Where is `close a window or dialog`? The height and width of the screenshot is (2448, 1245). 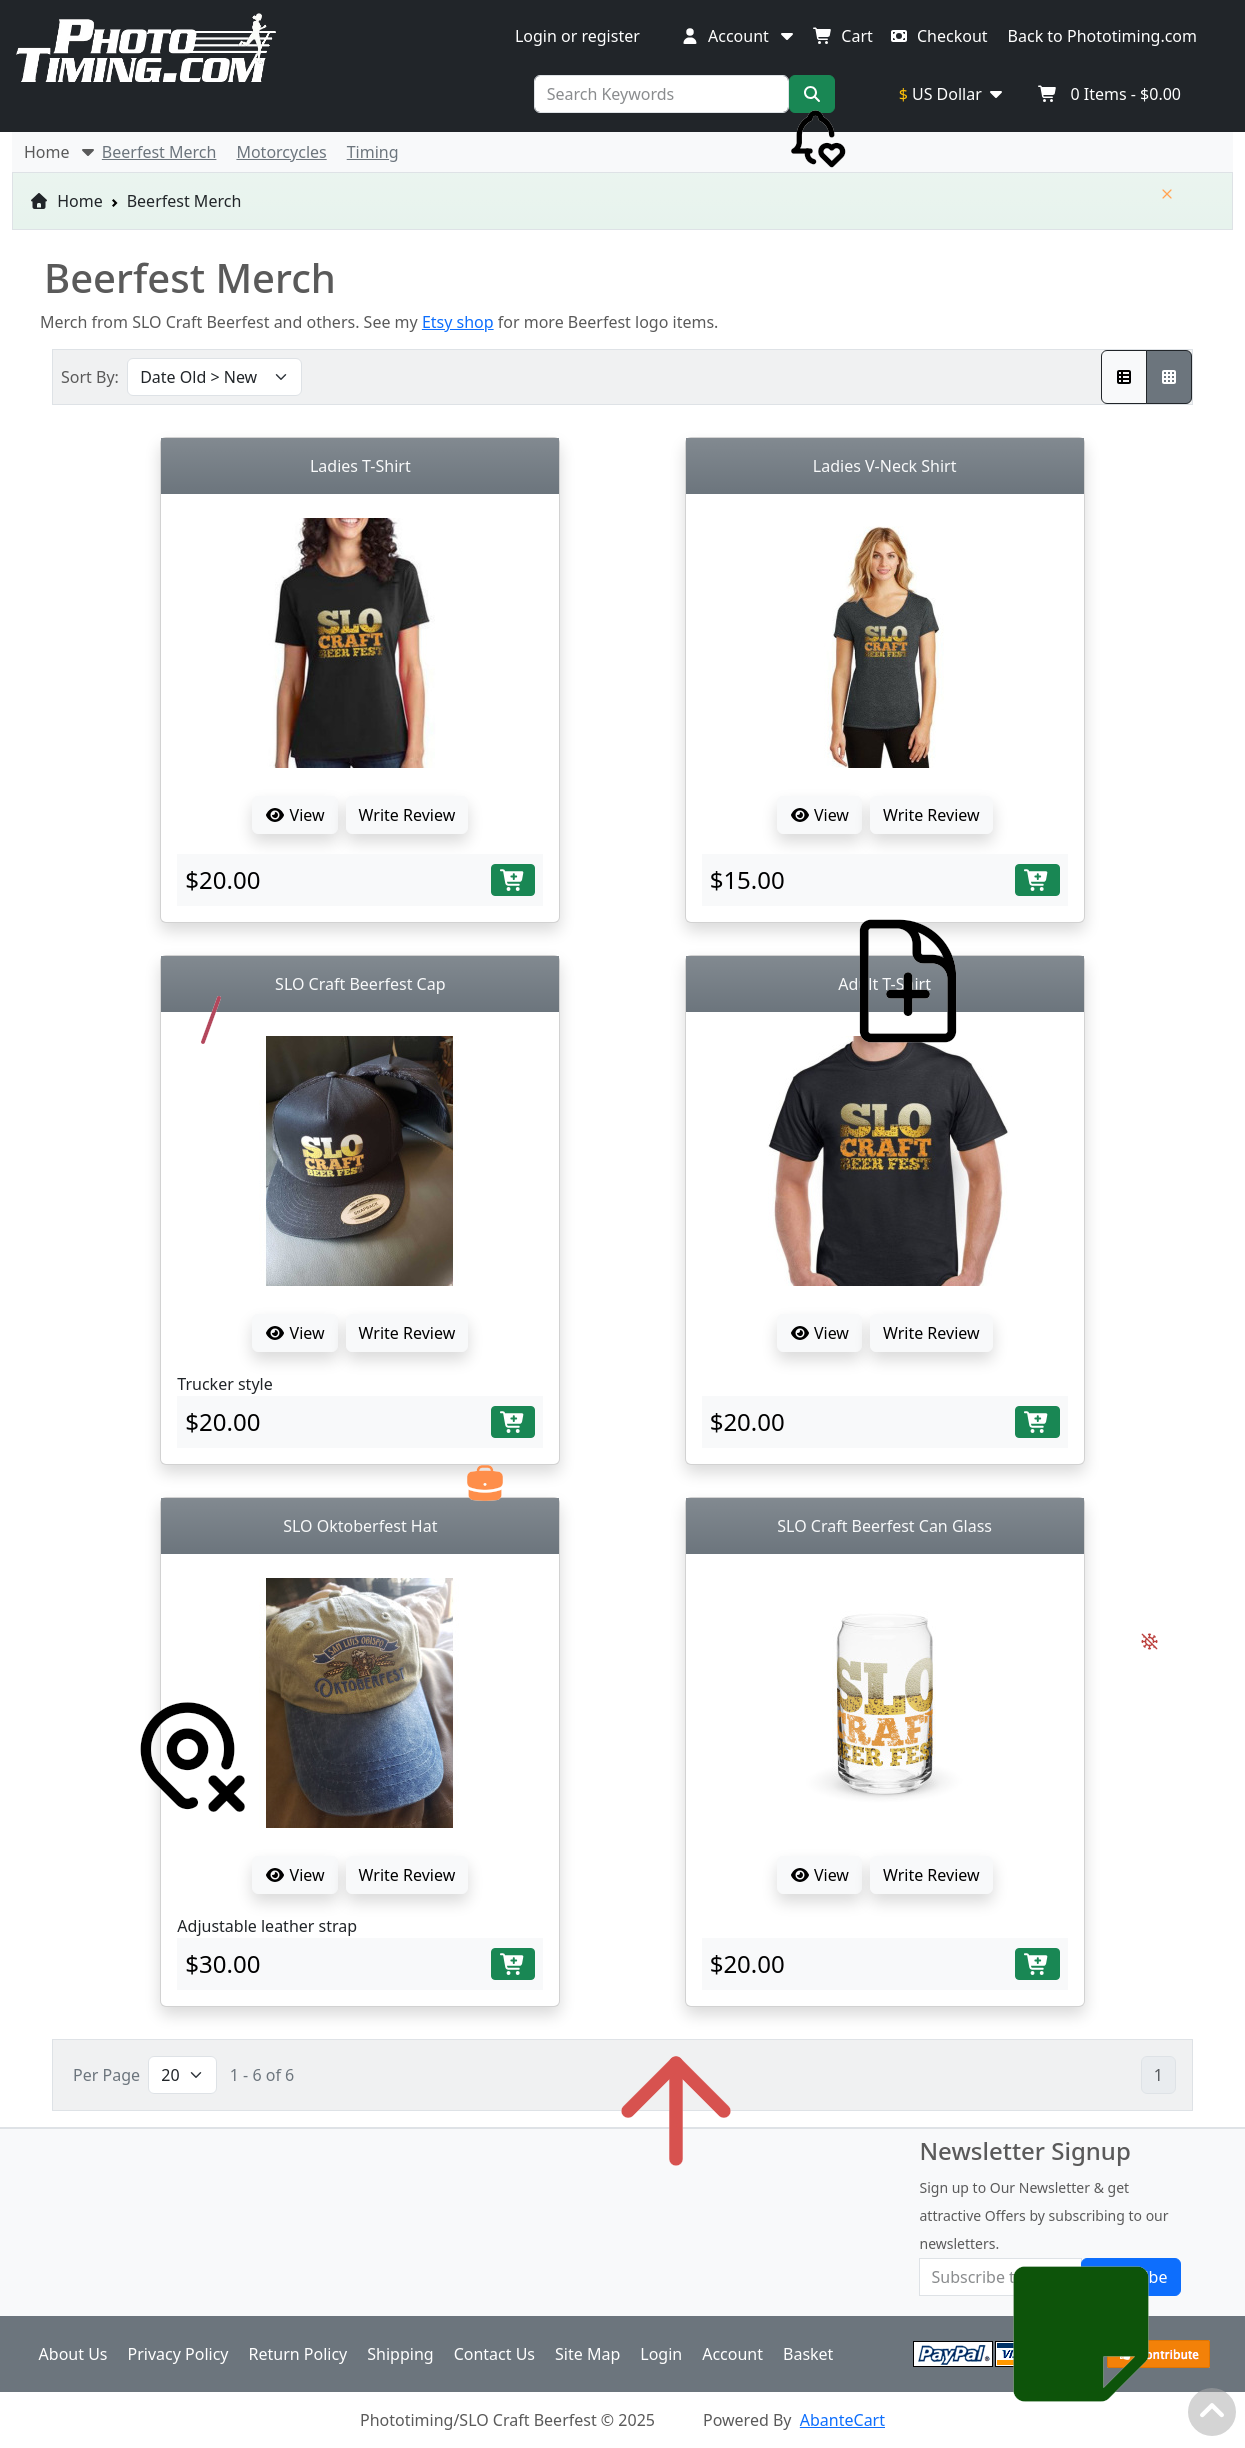 close a window or dialog is located at coordinates (1167, 194).